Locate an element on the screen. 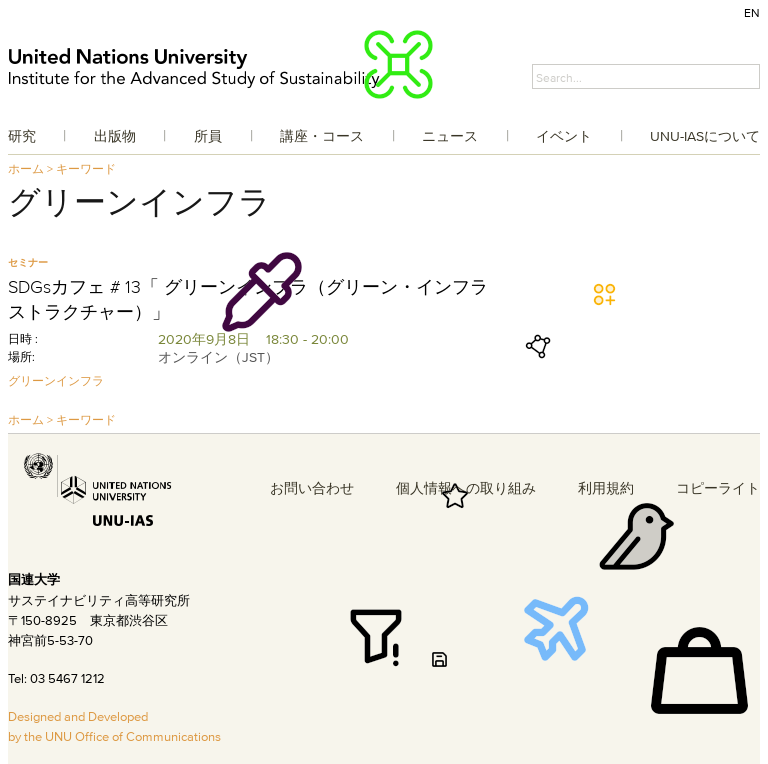  save current file or document is located at coordinates (439, 659).